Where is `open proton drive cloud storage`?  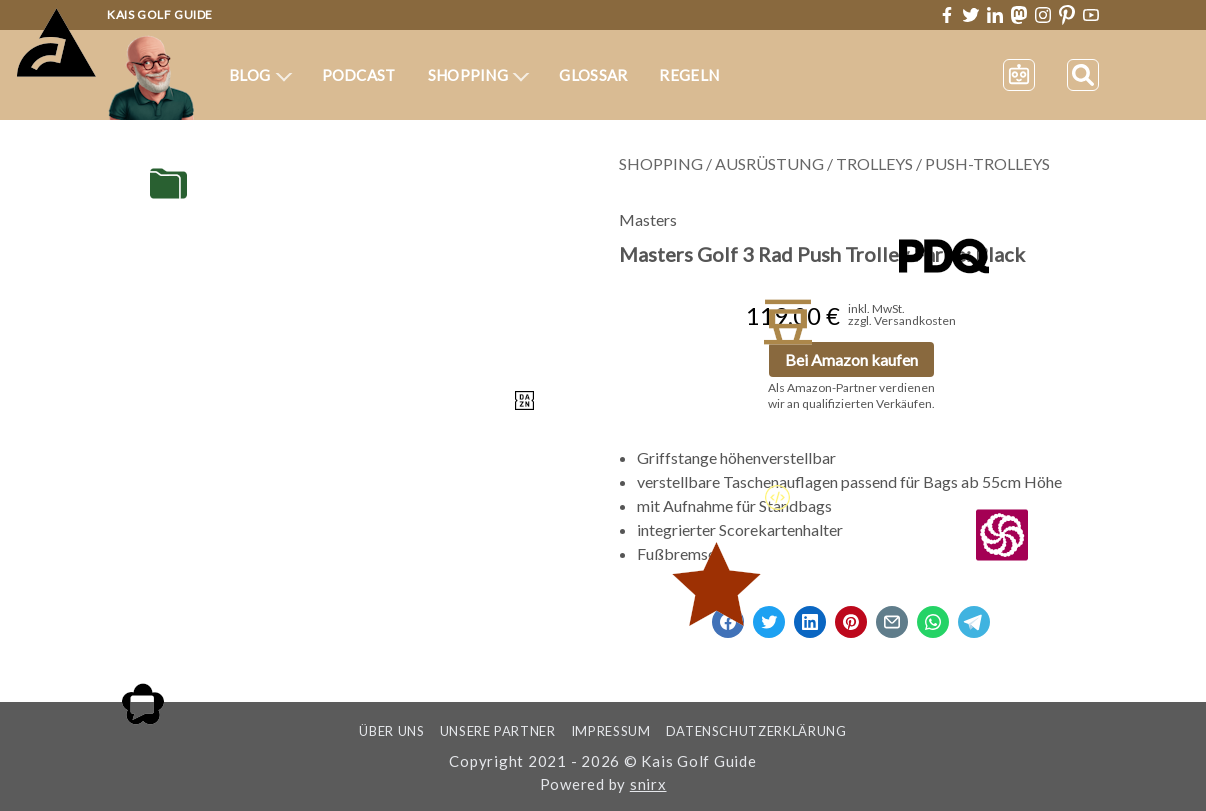 open proton drive cloud storage is located at coordinates (168, 183).